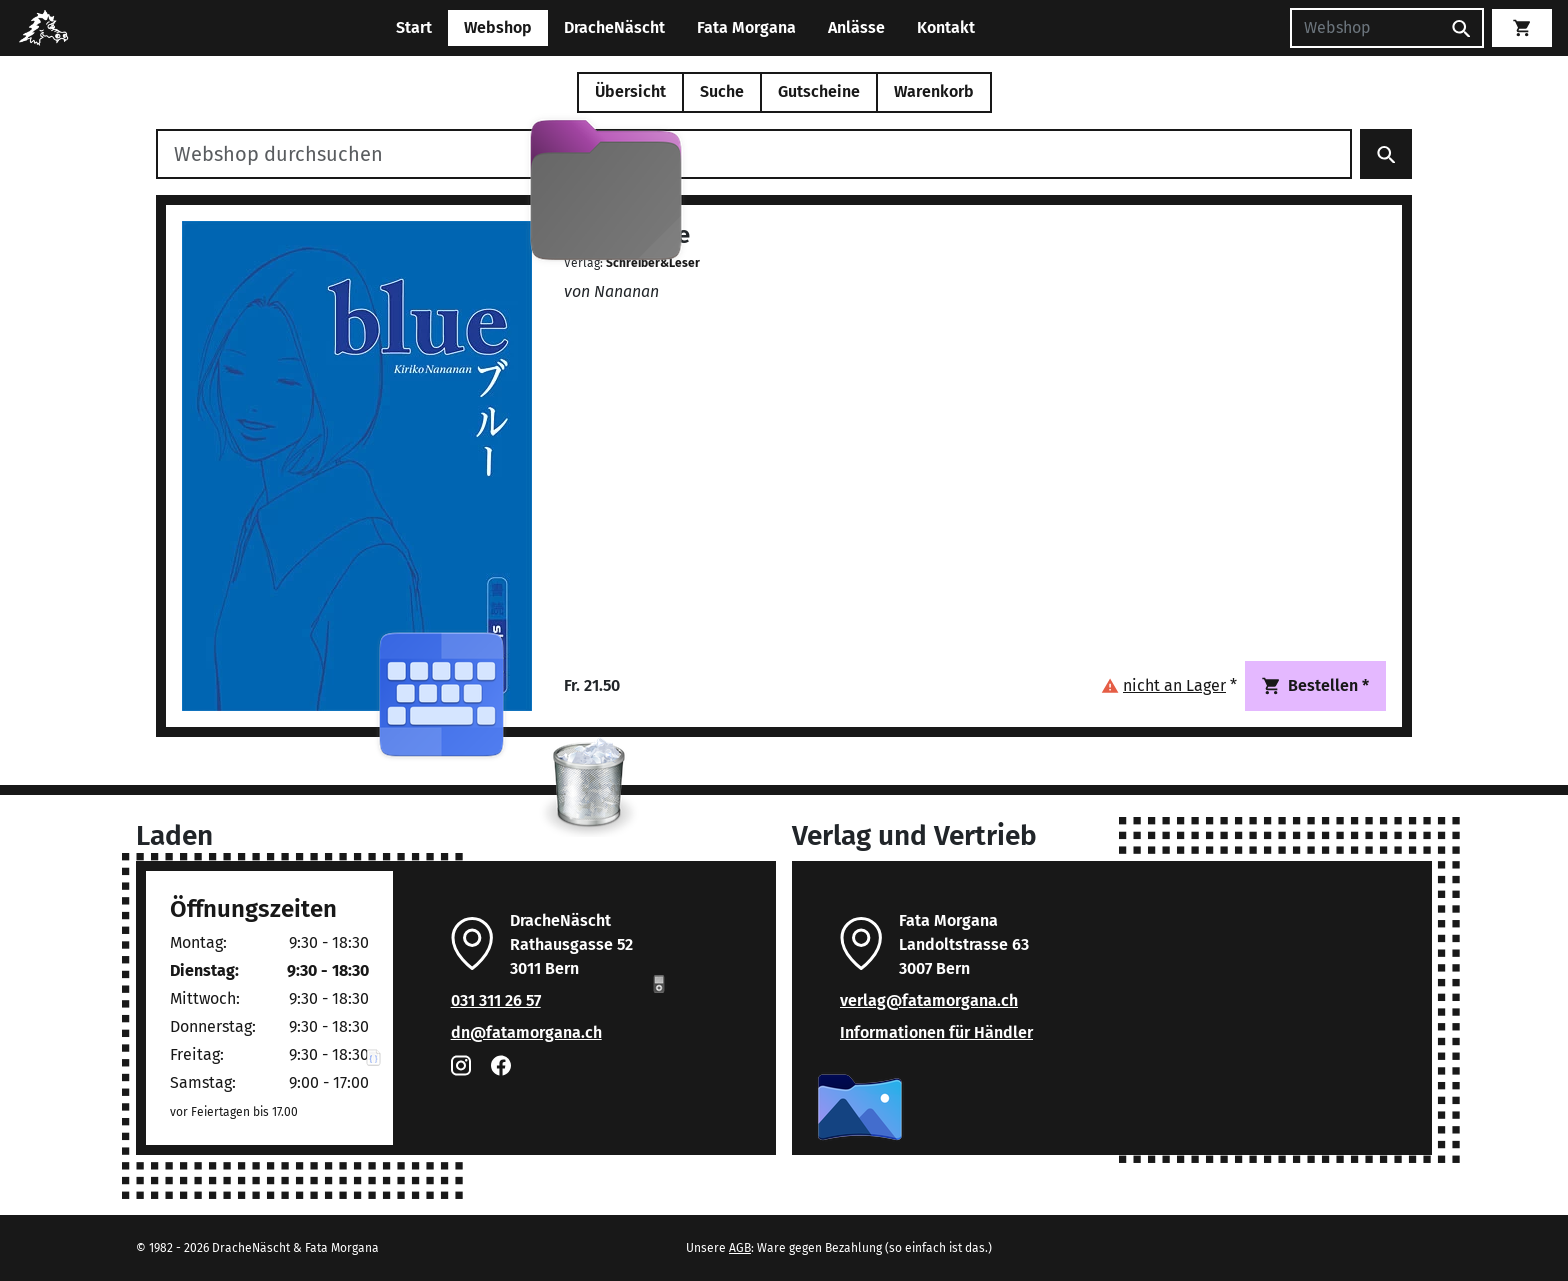  I want to click on view items in your trash folder, so click(588, 781).